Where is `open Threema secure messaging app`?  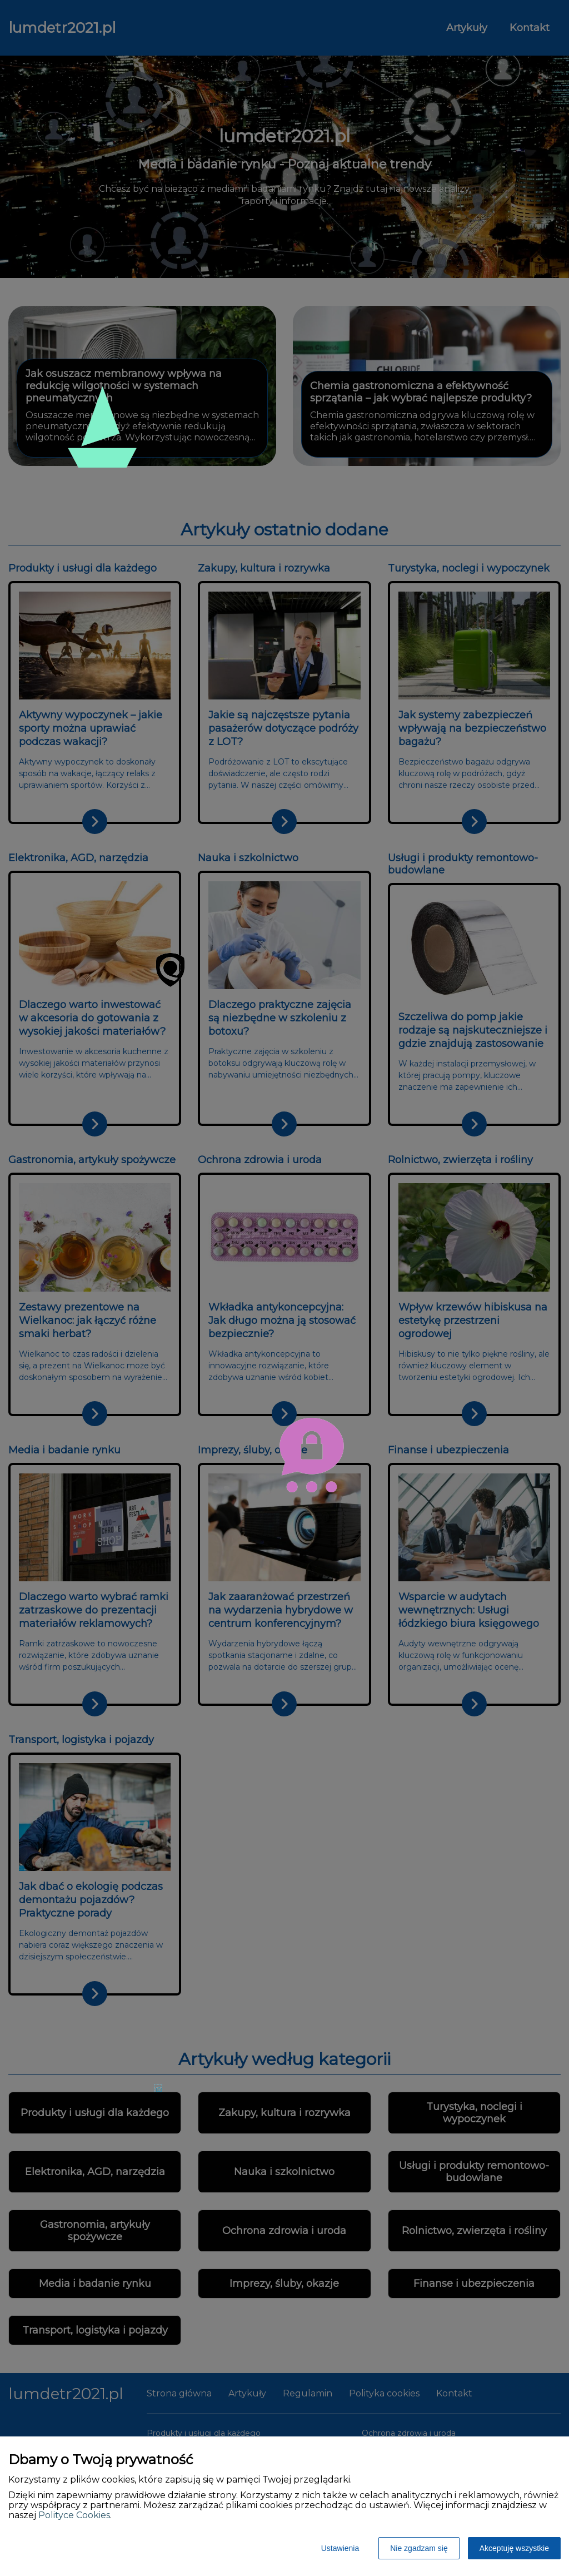
open Threema secure messaging app is located at coordinates (312, 1455).